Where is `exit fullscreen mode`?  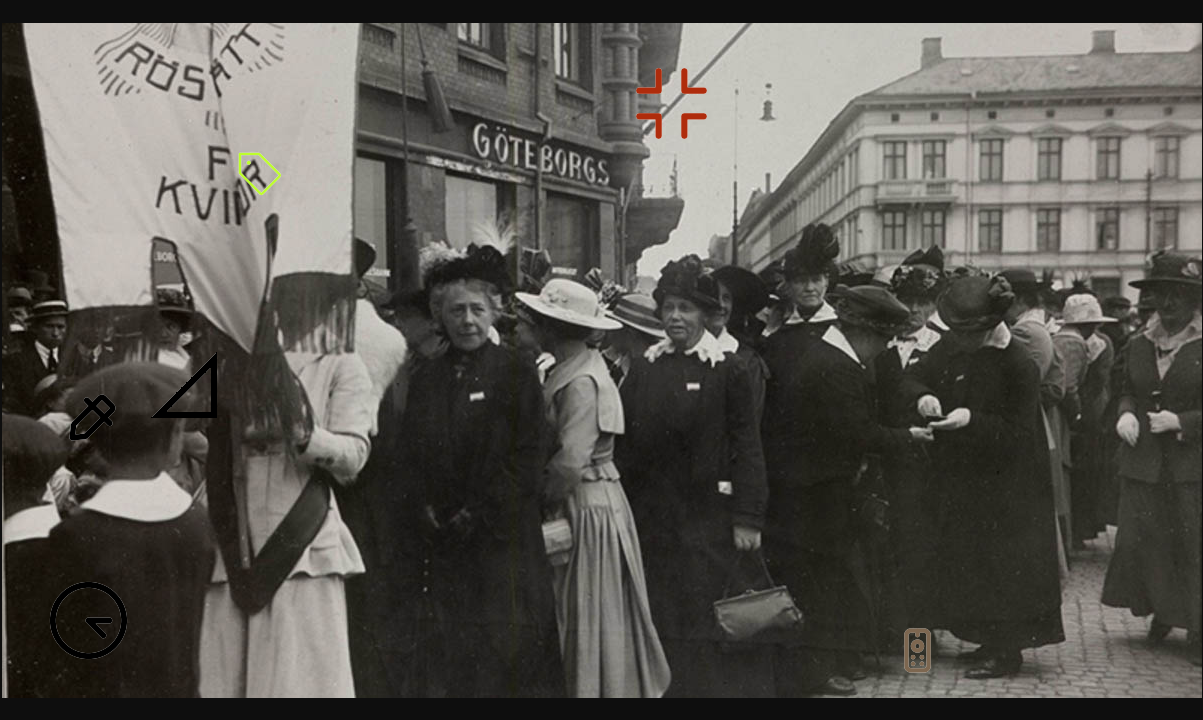 exit fullscreen mode is located at coordinates (671, 103).